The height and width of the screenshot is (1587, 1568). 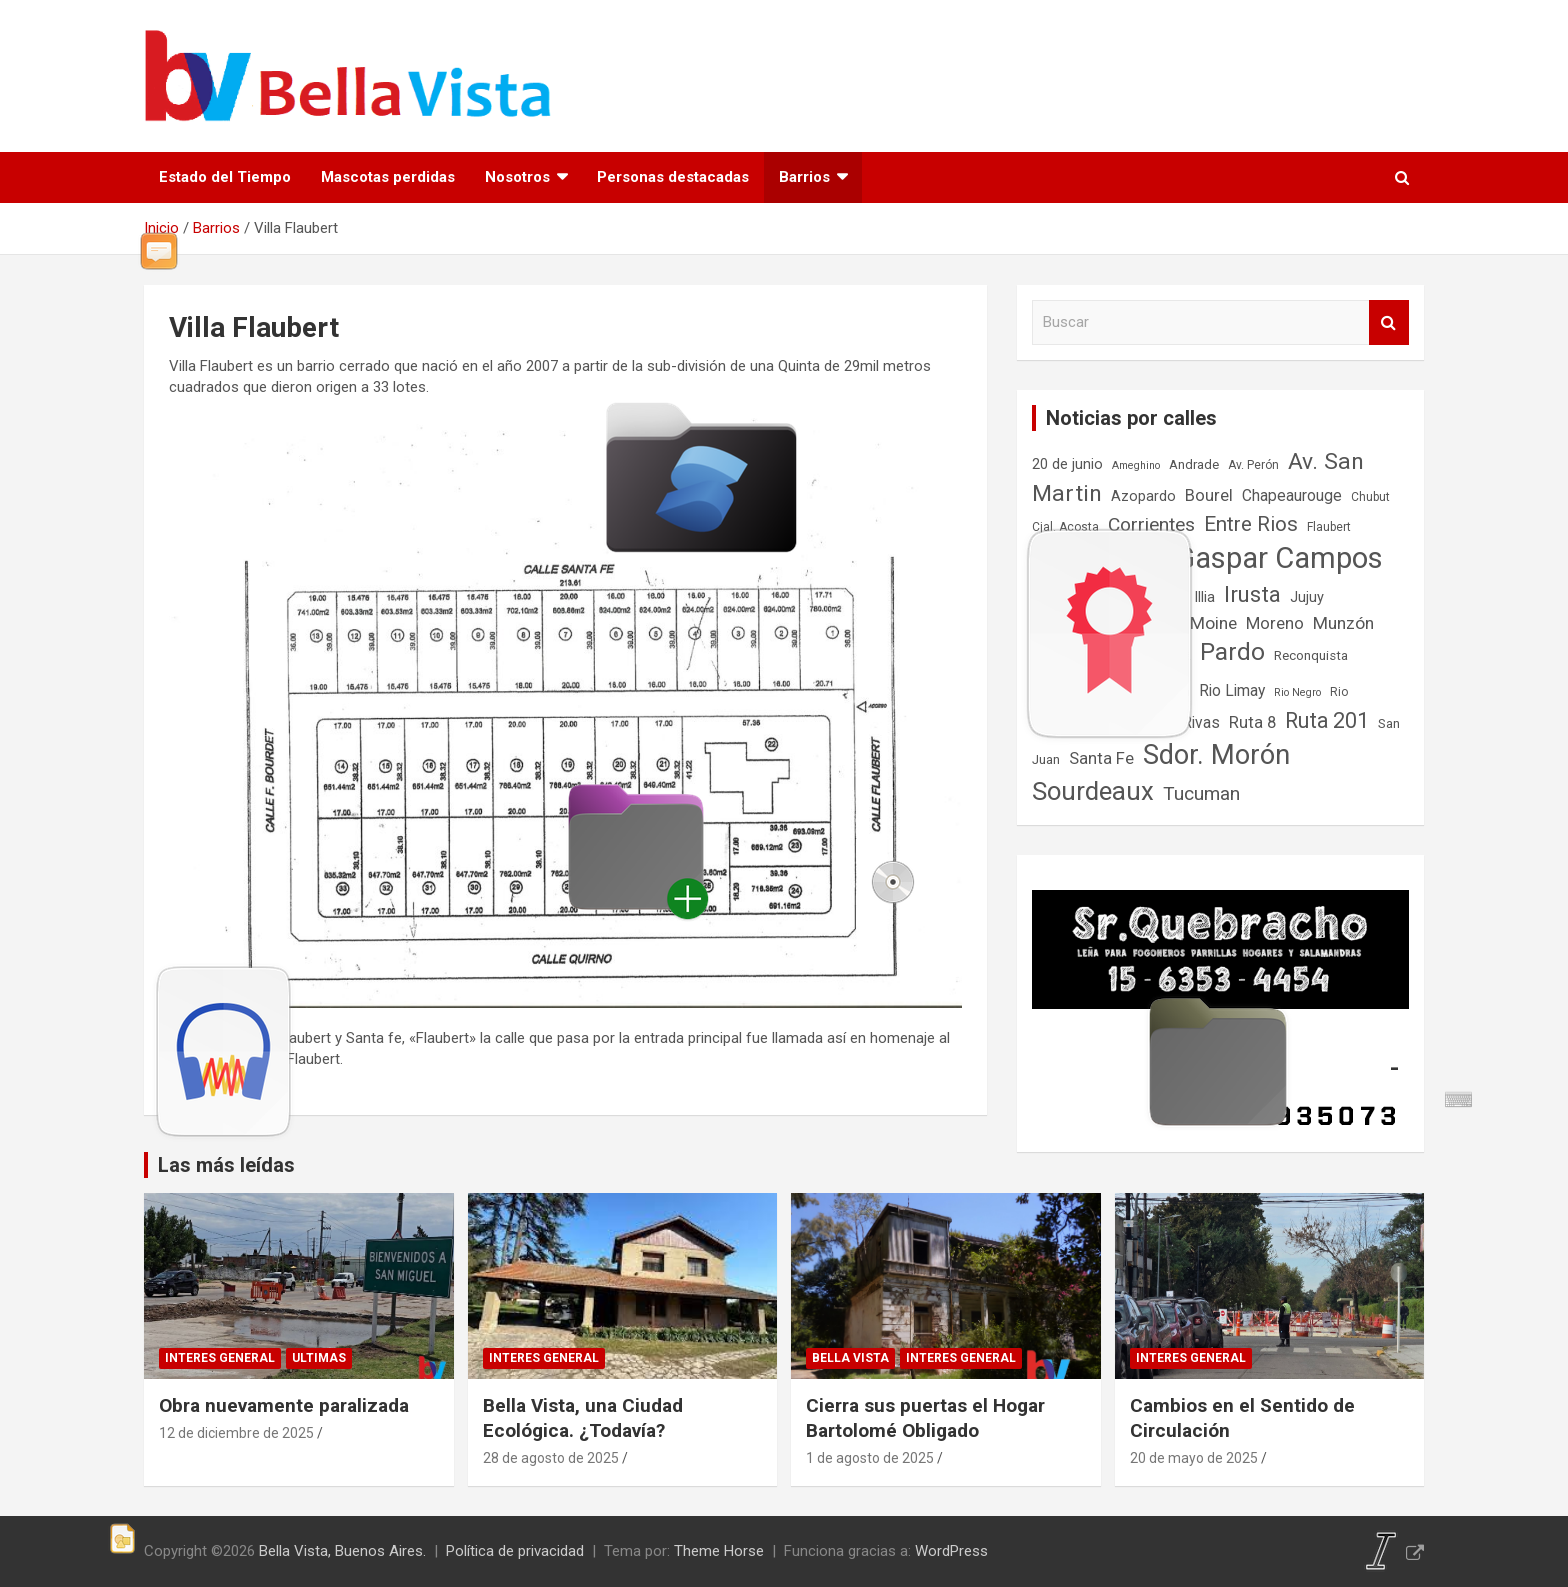 What do you see at coordinates (893, 882) in the screenshot?
I see `access DVD-ROM drive` at bounding box center [893, 882].